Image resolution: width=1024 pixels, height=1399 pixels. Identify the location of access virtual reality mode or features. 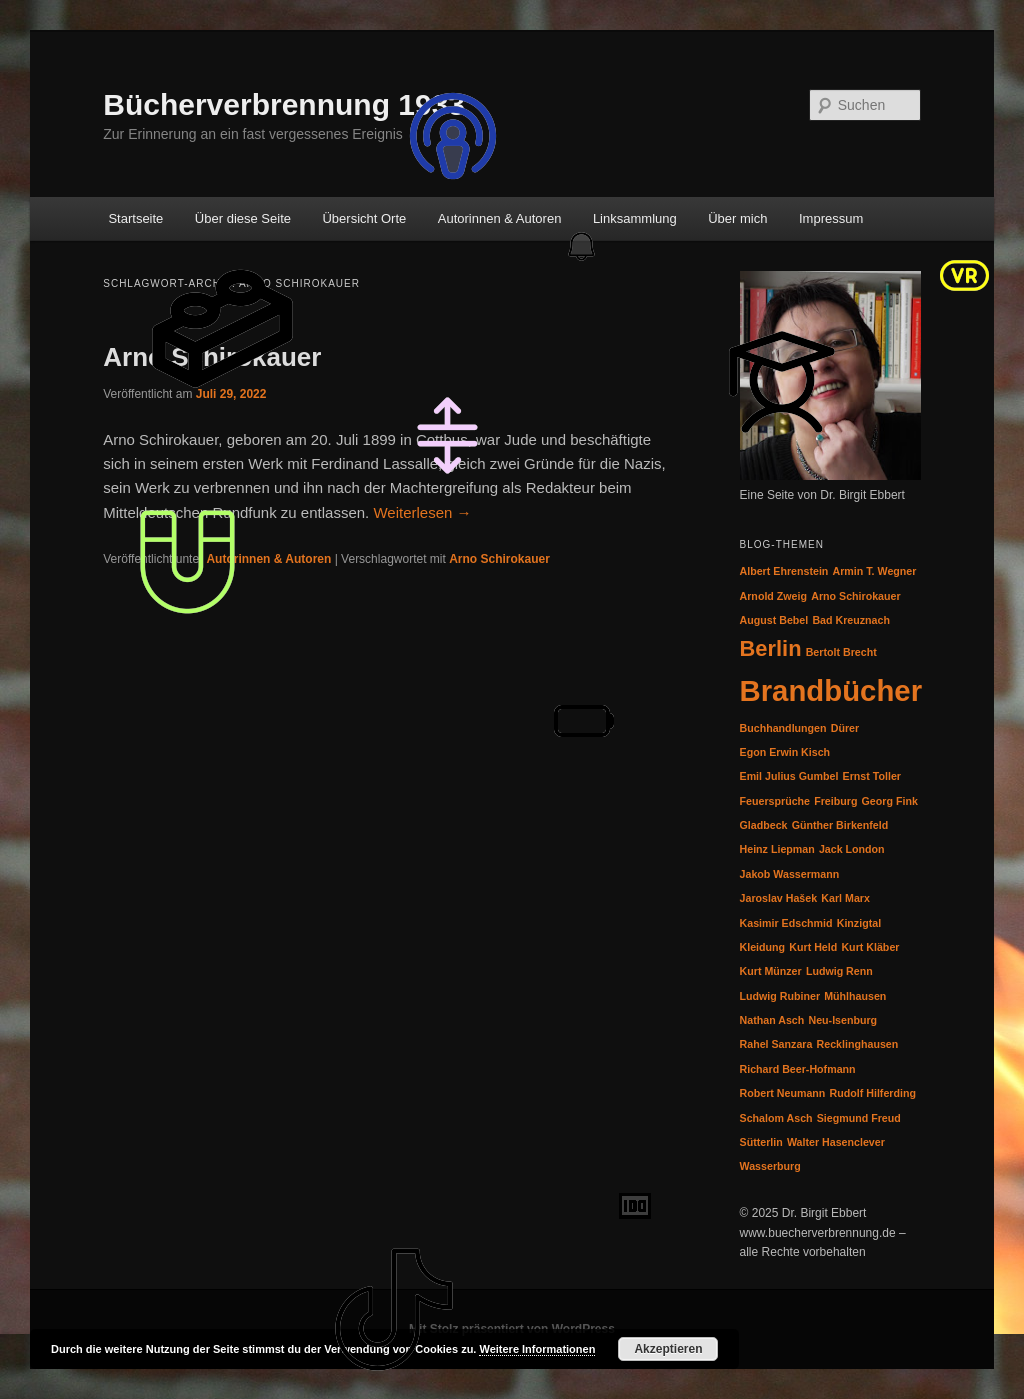
(964, 275).